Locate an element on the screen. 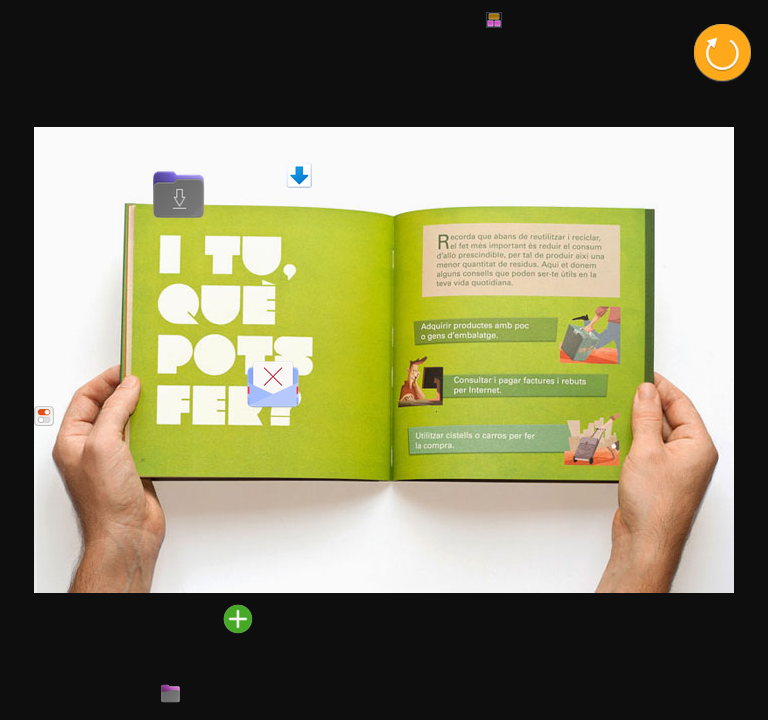 The width and height of the screenshot is (768, 720). open your downloads folder is located at coordinates (178, 194).